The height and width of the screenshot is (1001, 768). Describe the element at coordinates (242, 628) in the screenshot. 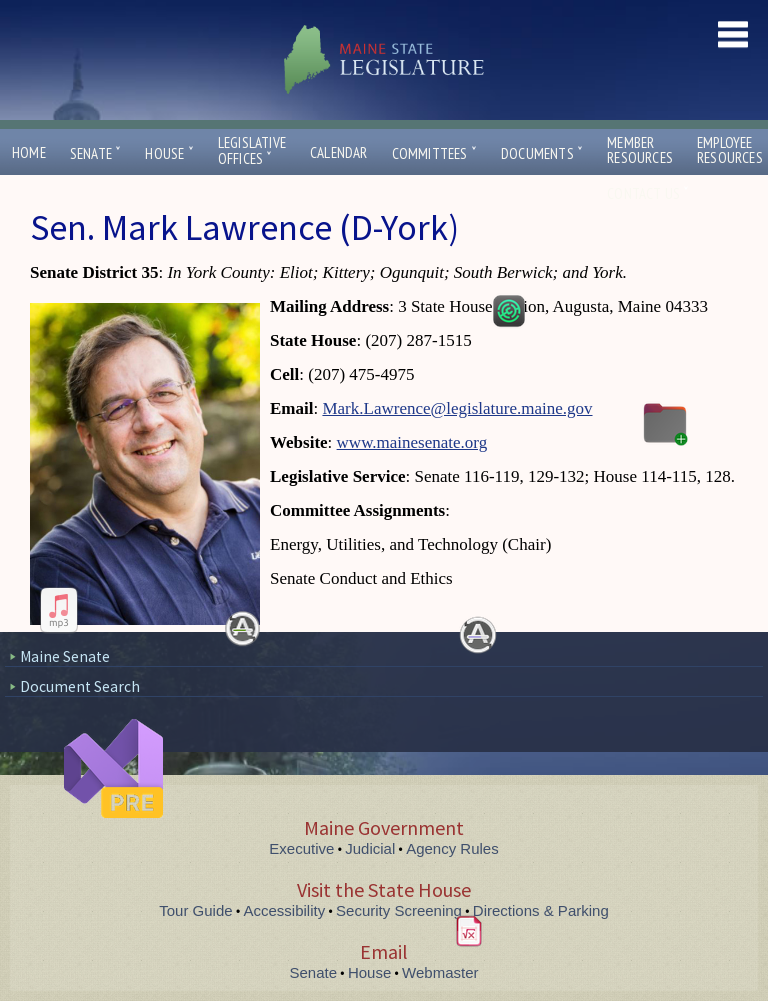

I see `check for available system updates` at that location.